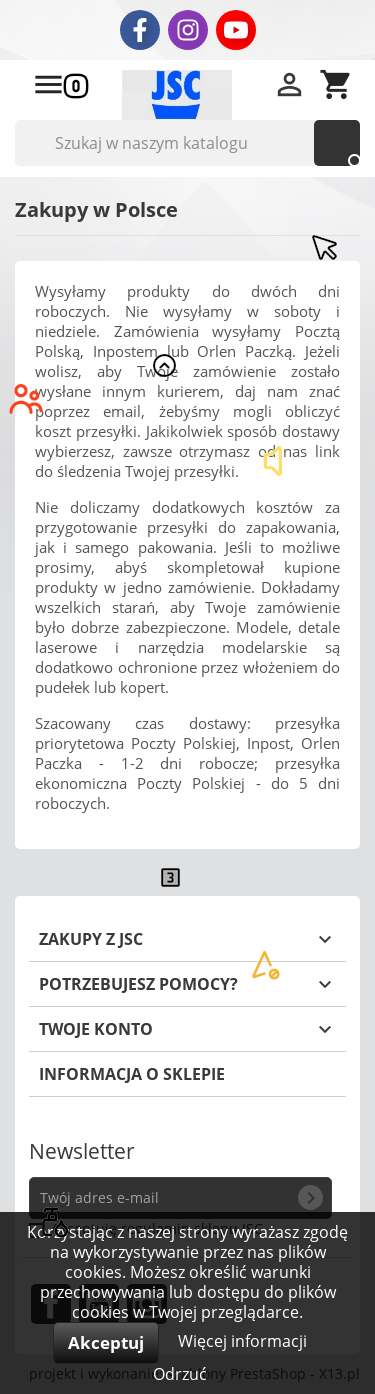 The width and height of the screenshot is (375, 1394). Describe the element at coordinates (170, 877) in the screenshot. I see `select option 3 in a numbered list` at that location.